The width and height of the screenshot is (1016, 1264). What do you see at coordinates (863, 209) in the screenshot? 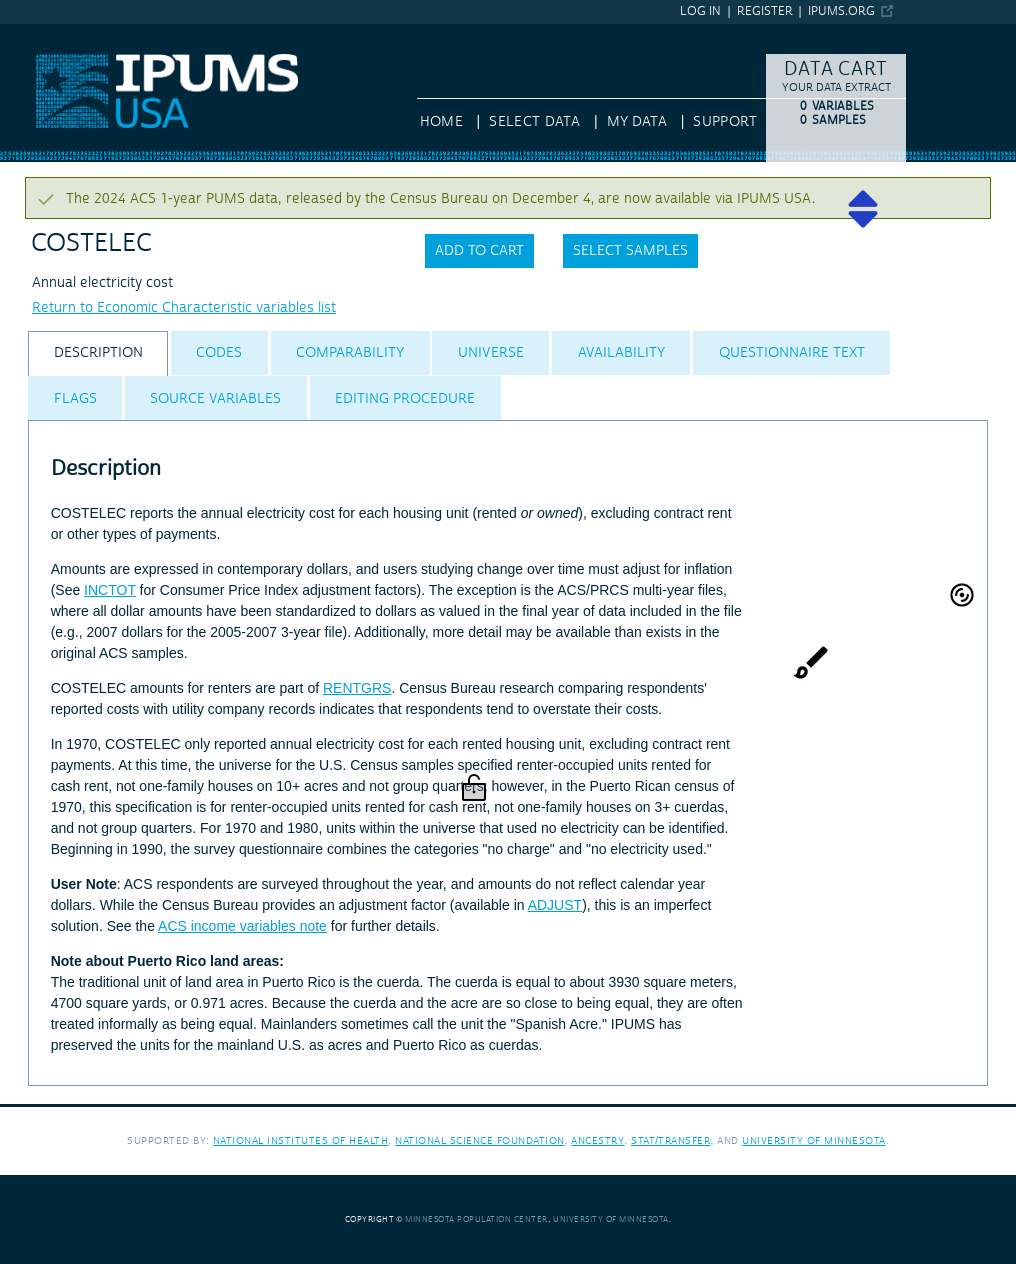
I see `expand or collapse a dropdown menu` at bounding box center [863, 209].